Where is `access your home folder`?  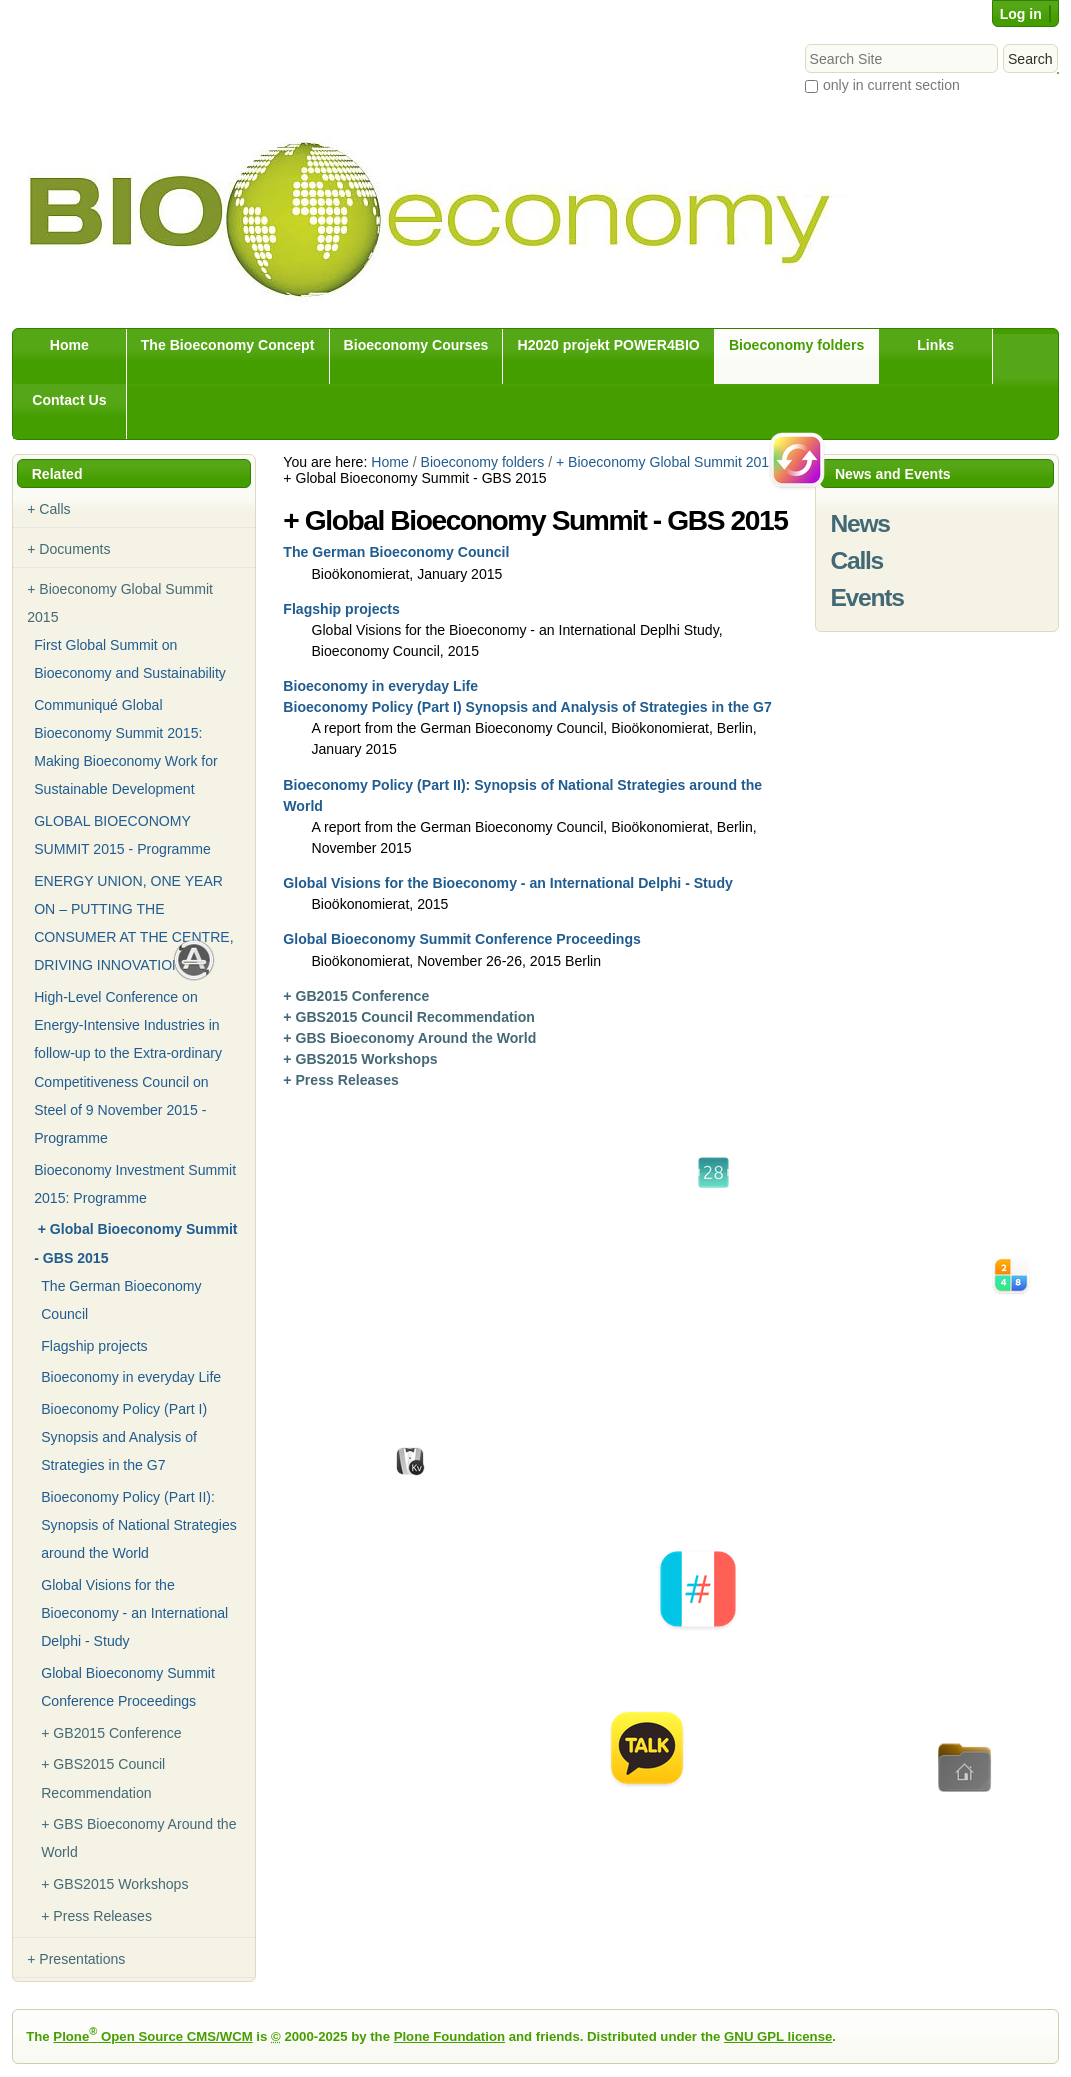
access your home folder is located at coordinates (964, 1767).